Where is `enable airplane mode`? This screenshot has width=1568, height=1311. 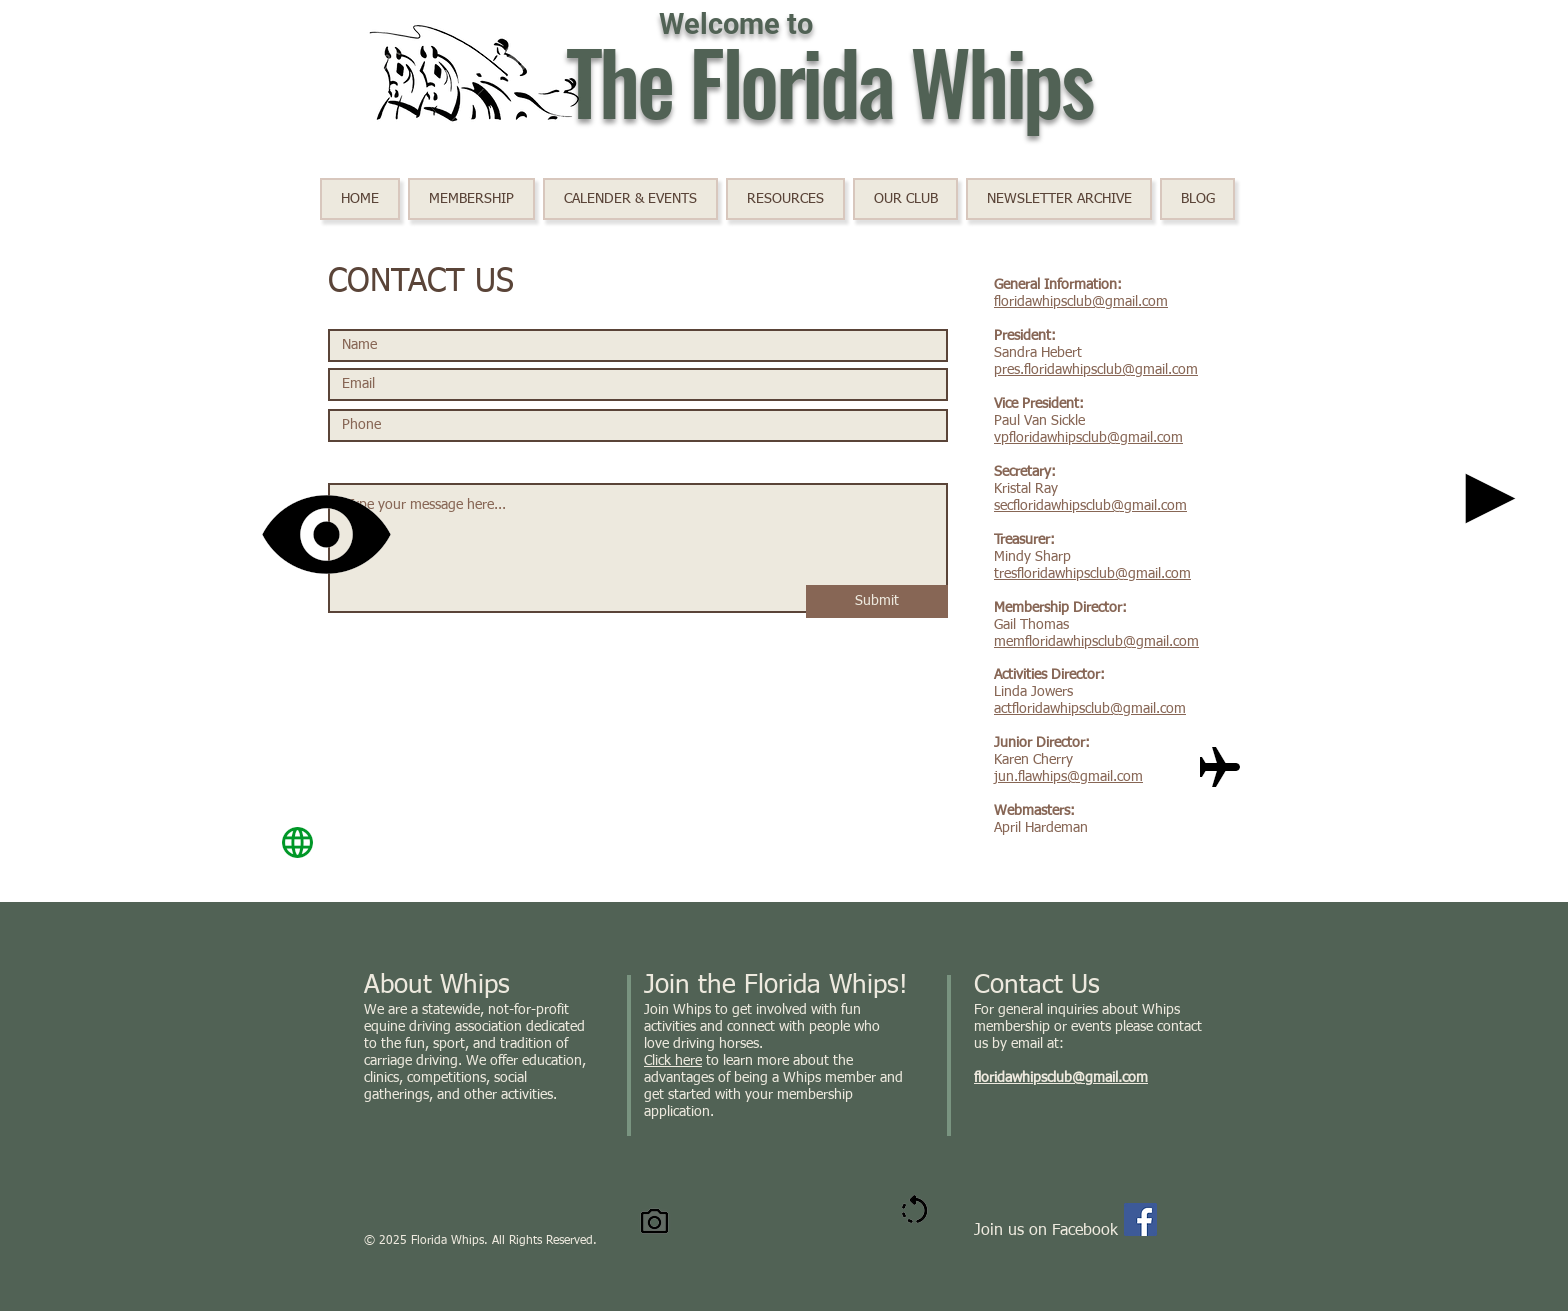
enable airplane mode is located at coordinates (1220, 767).